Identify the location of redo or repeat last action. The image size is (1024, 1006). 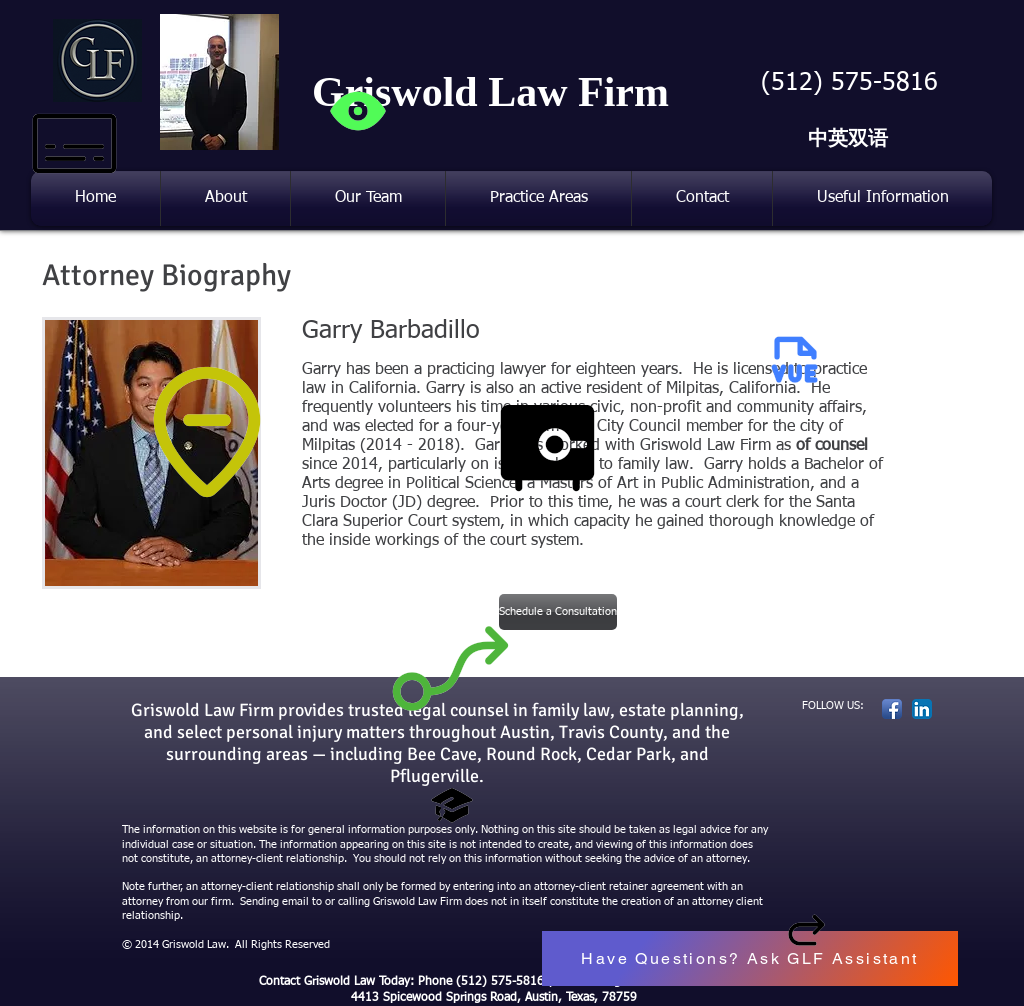
(806, 931).